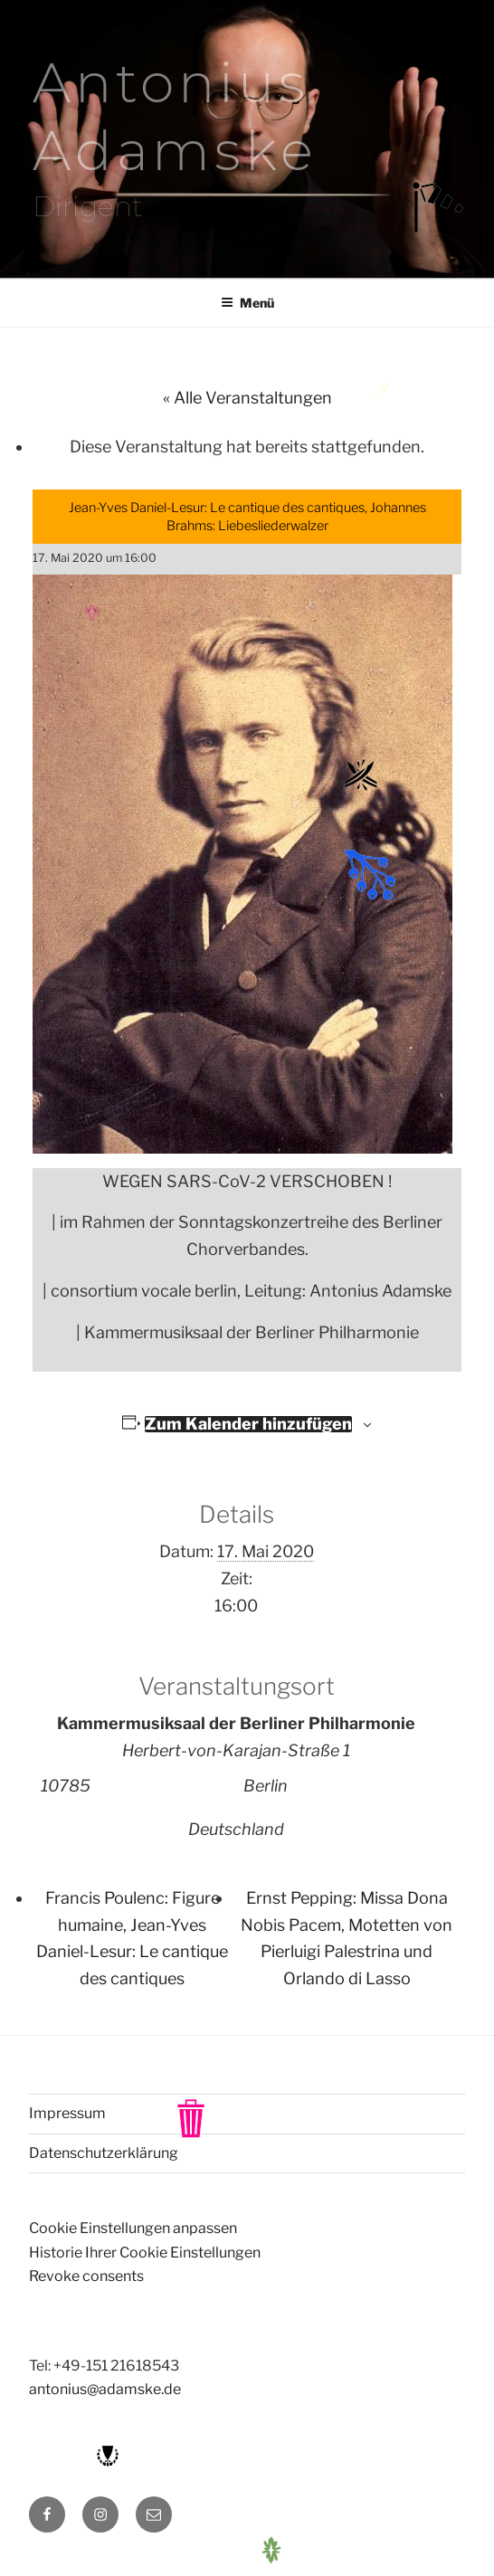 This screenshot has height=2576, width=494. What do you see at coordinates (370, 875) in the screenshot?
I see `blackcurrant berry ingredient in a cooking or crafting game` at bounding box center [370, 875].